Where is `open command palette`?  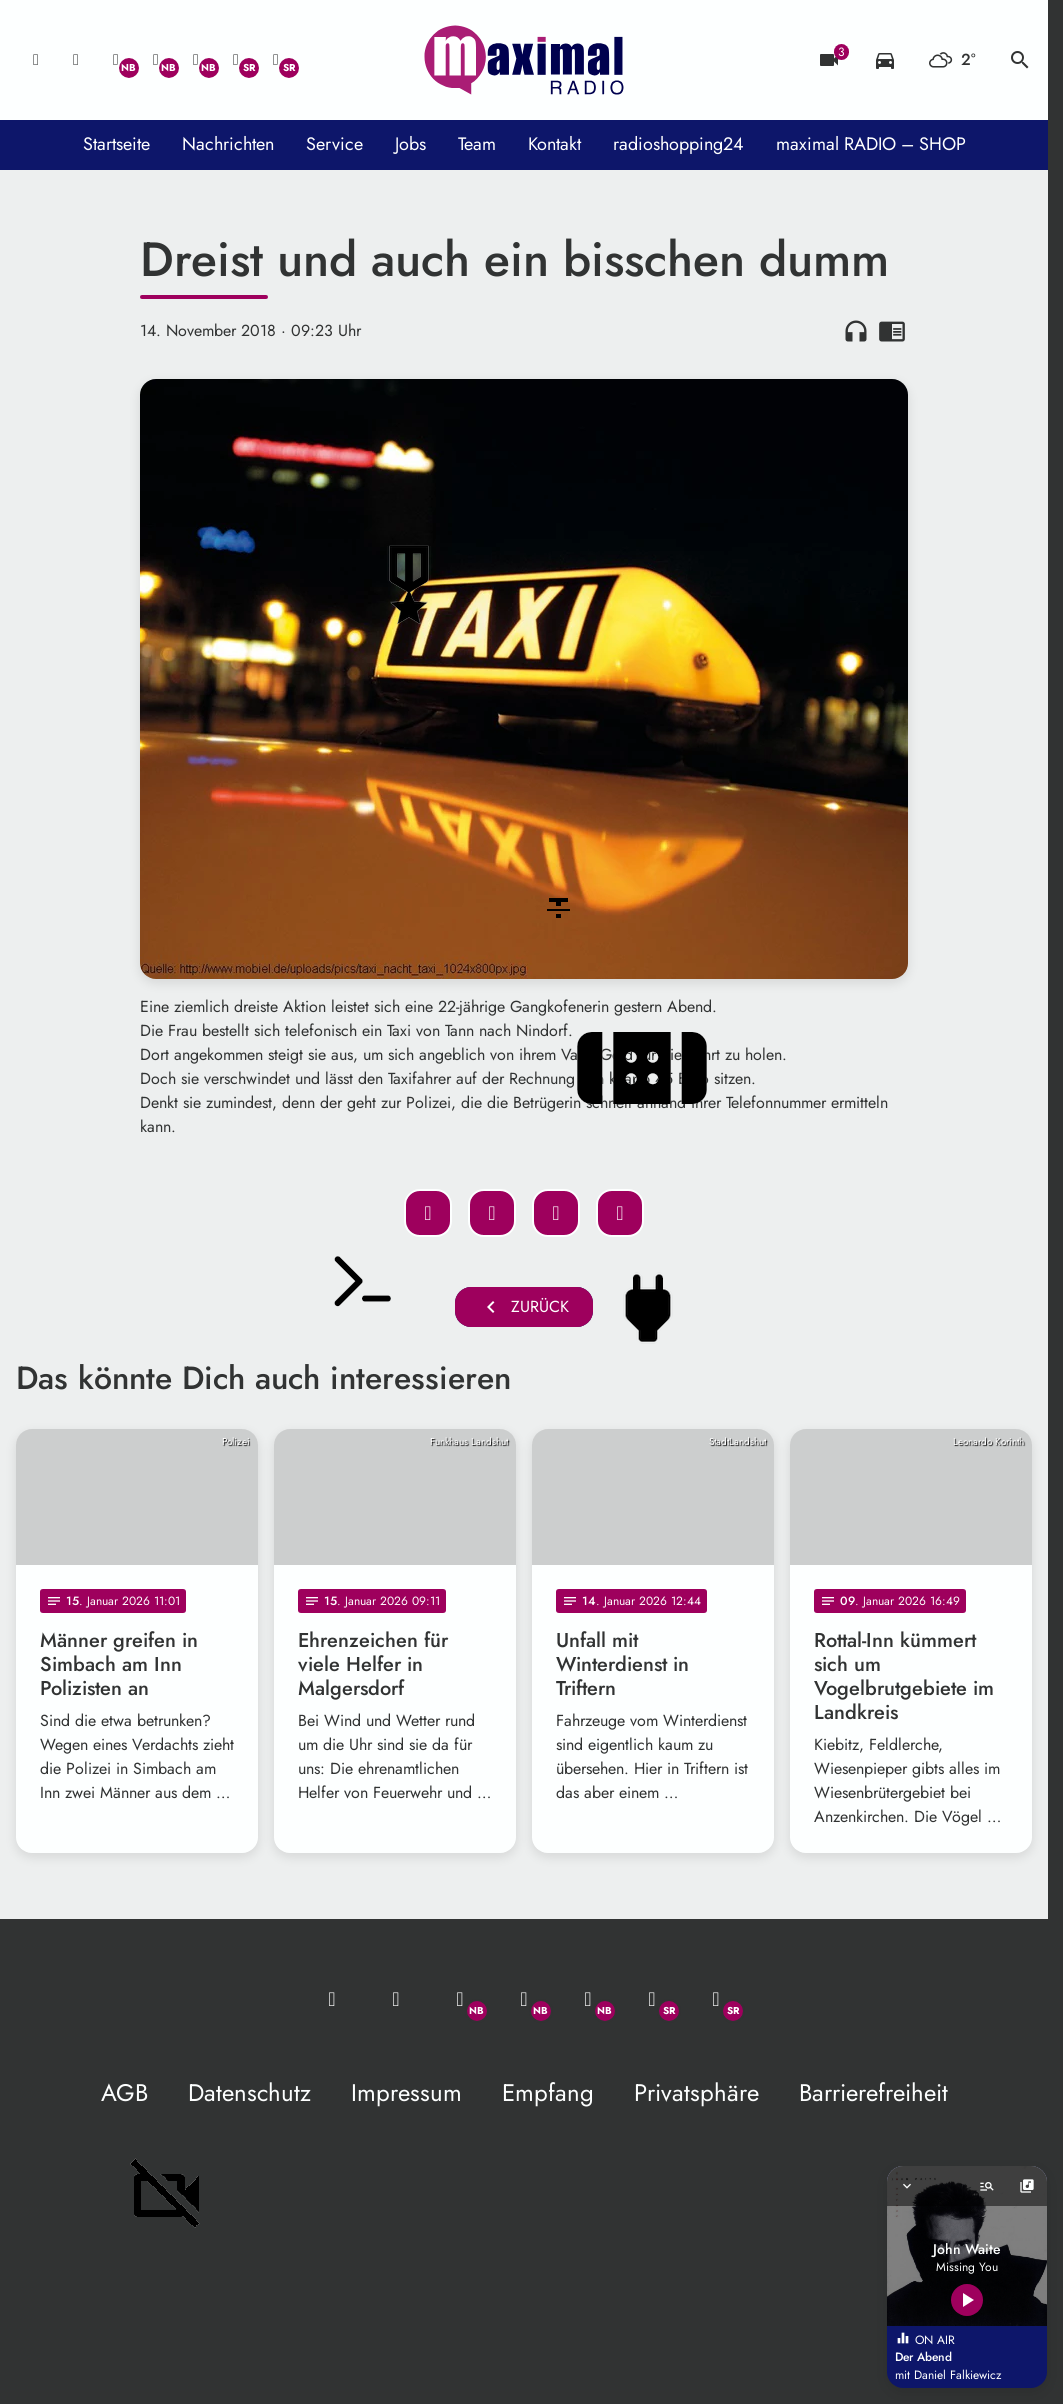 open command palette is located at coordinates (362, 1281).